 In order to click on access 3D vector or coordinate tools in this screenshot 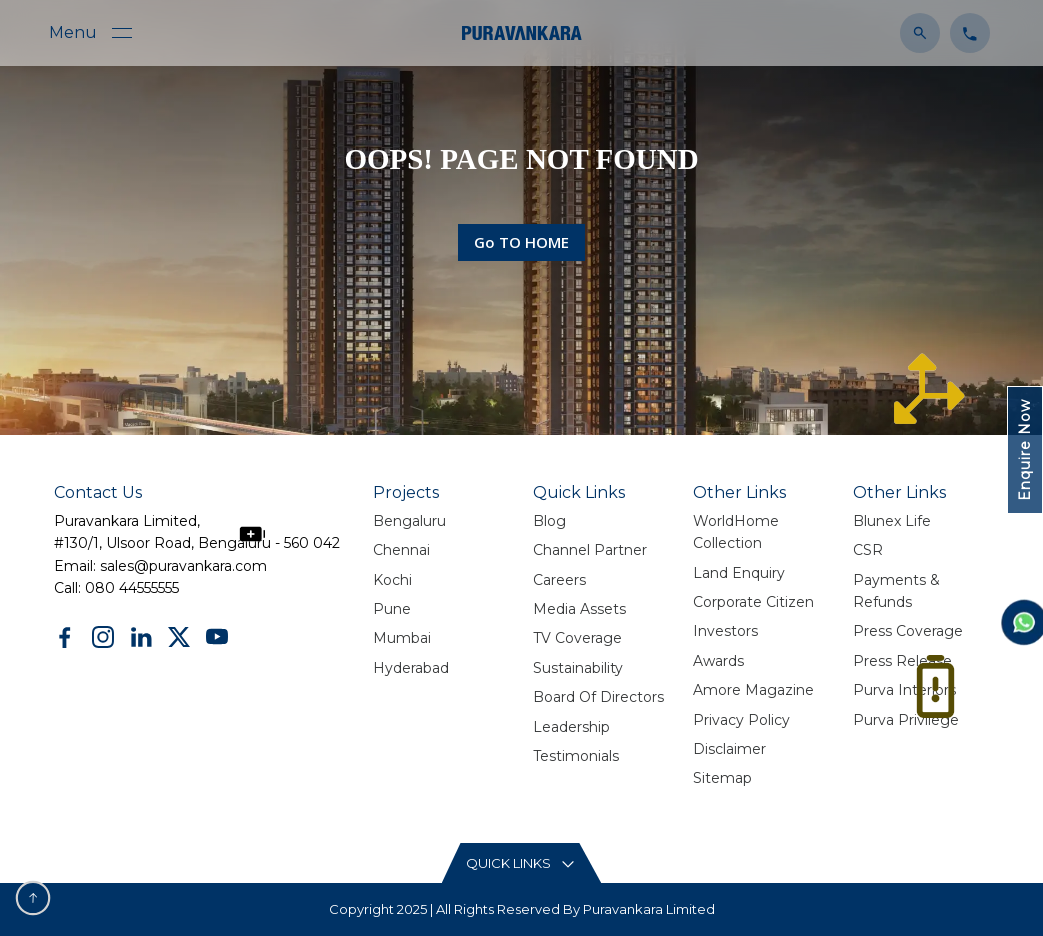, I will do `click(925, 393)`.